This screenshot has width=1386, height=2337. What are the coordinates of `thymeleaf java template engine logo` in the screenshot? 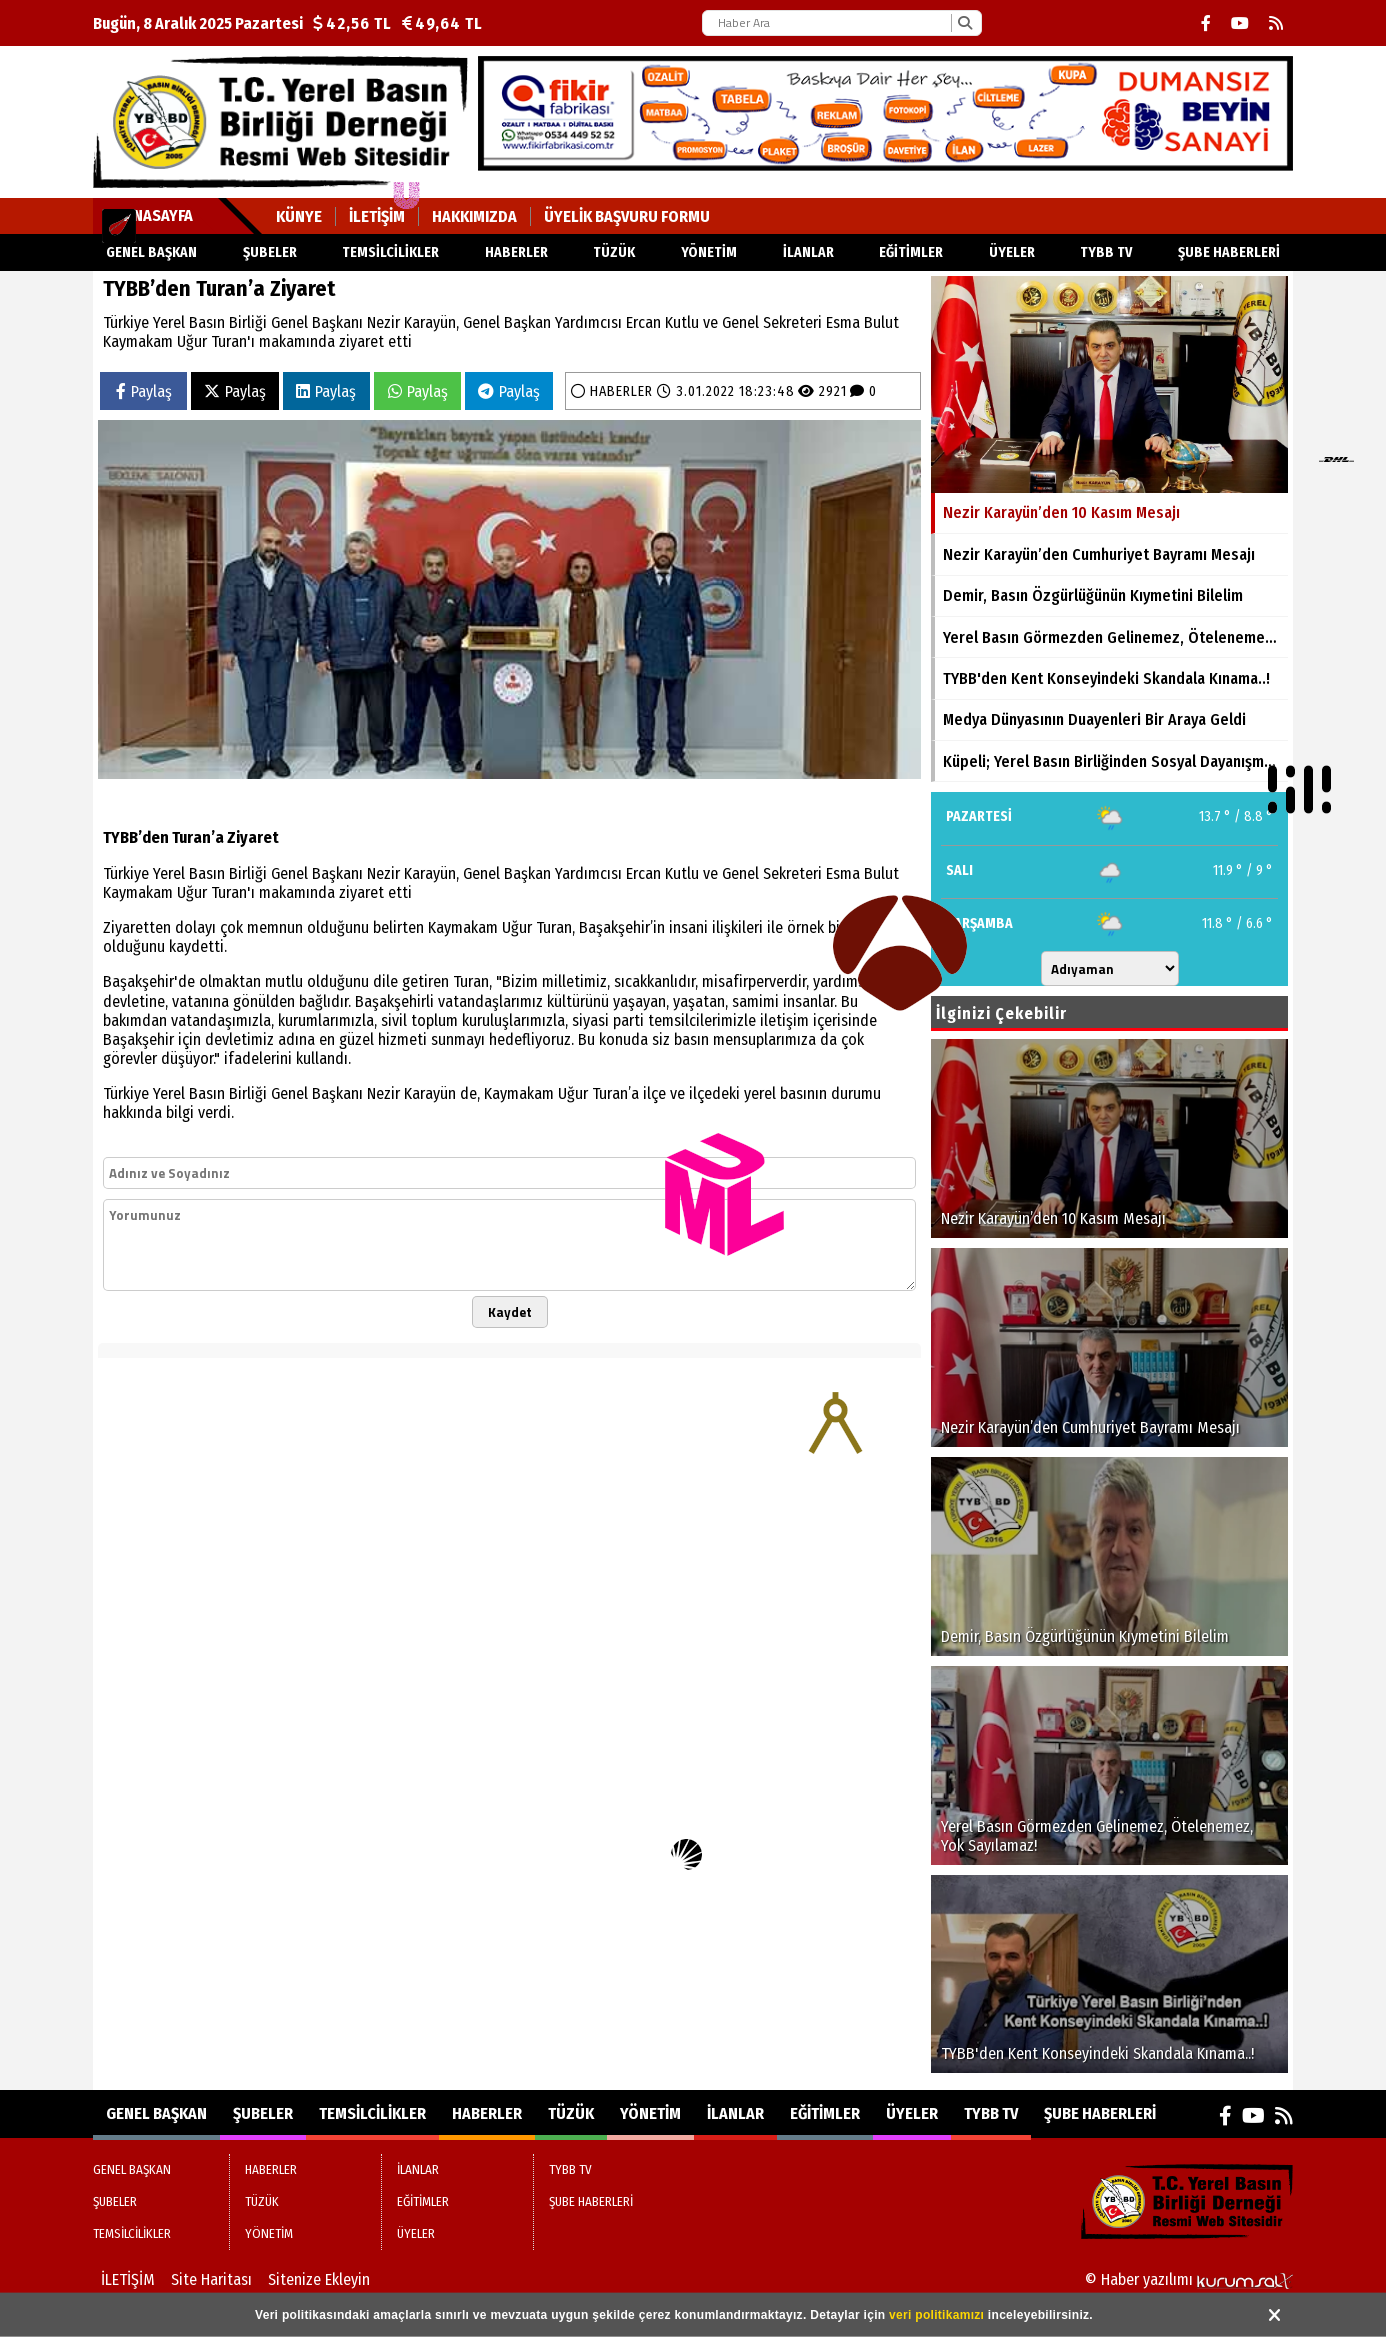 It's located at (119, 226).